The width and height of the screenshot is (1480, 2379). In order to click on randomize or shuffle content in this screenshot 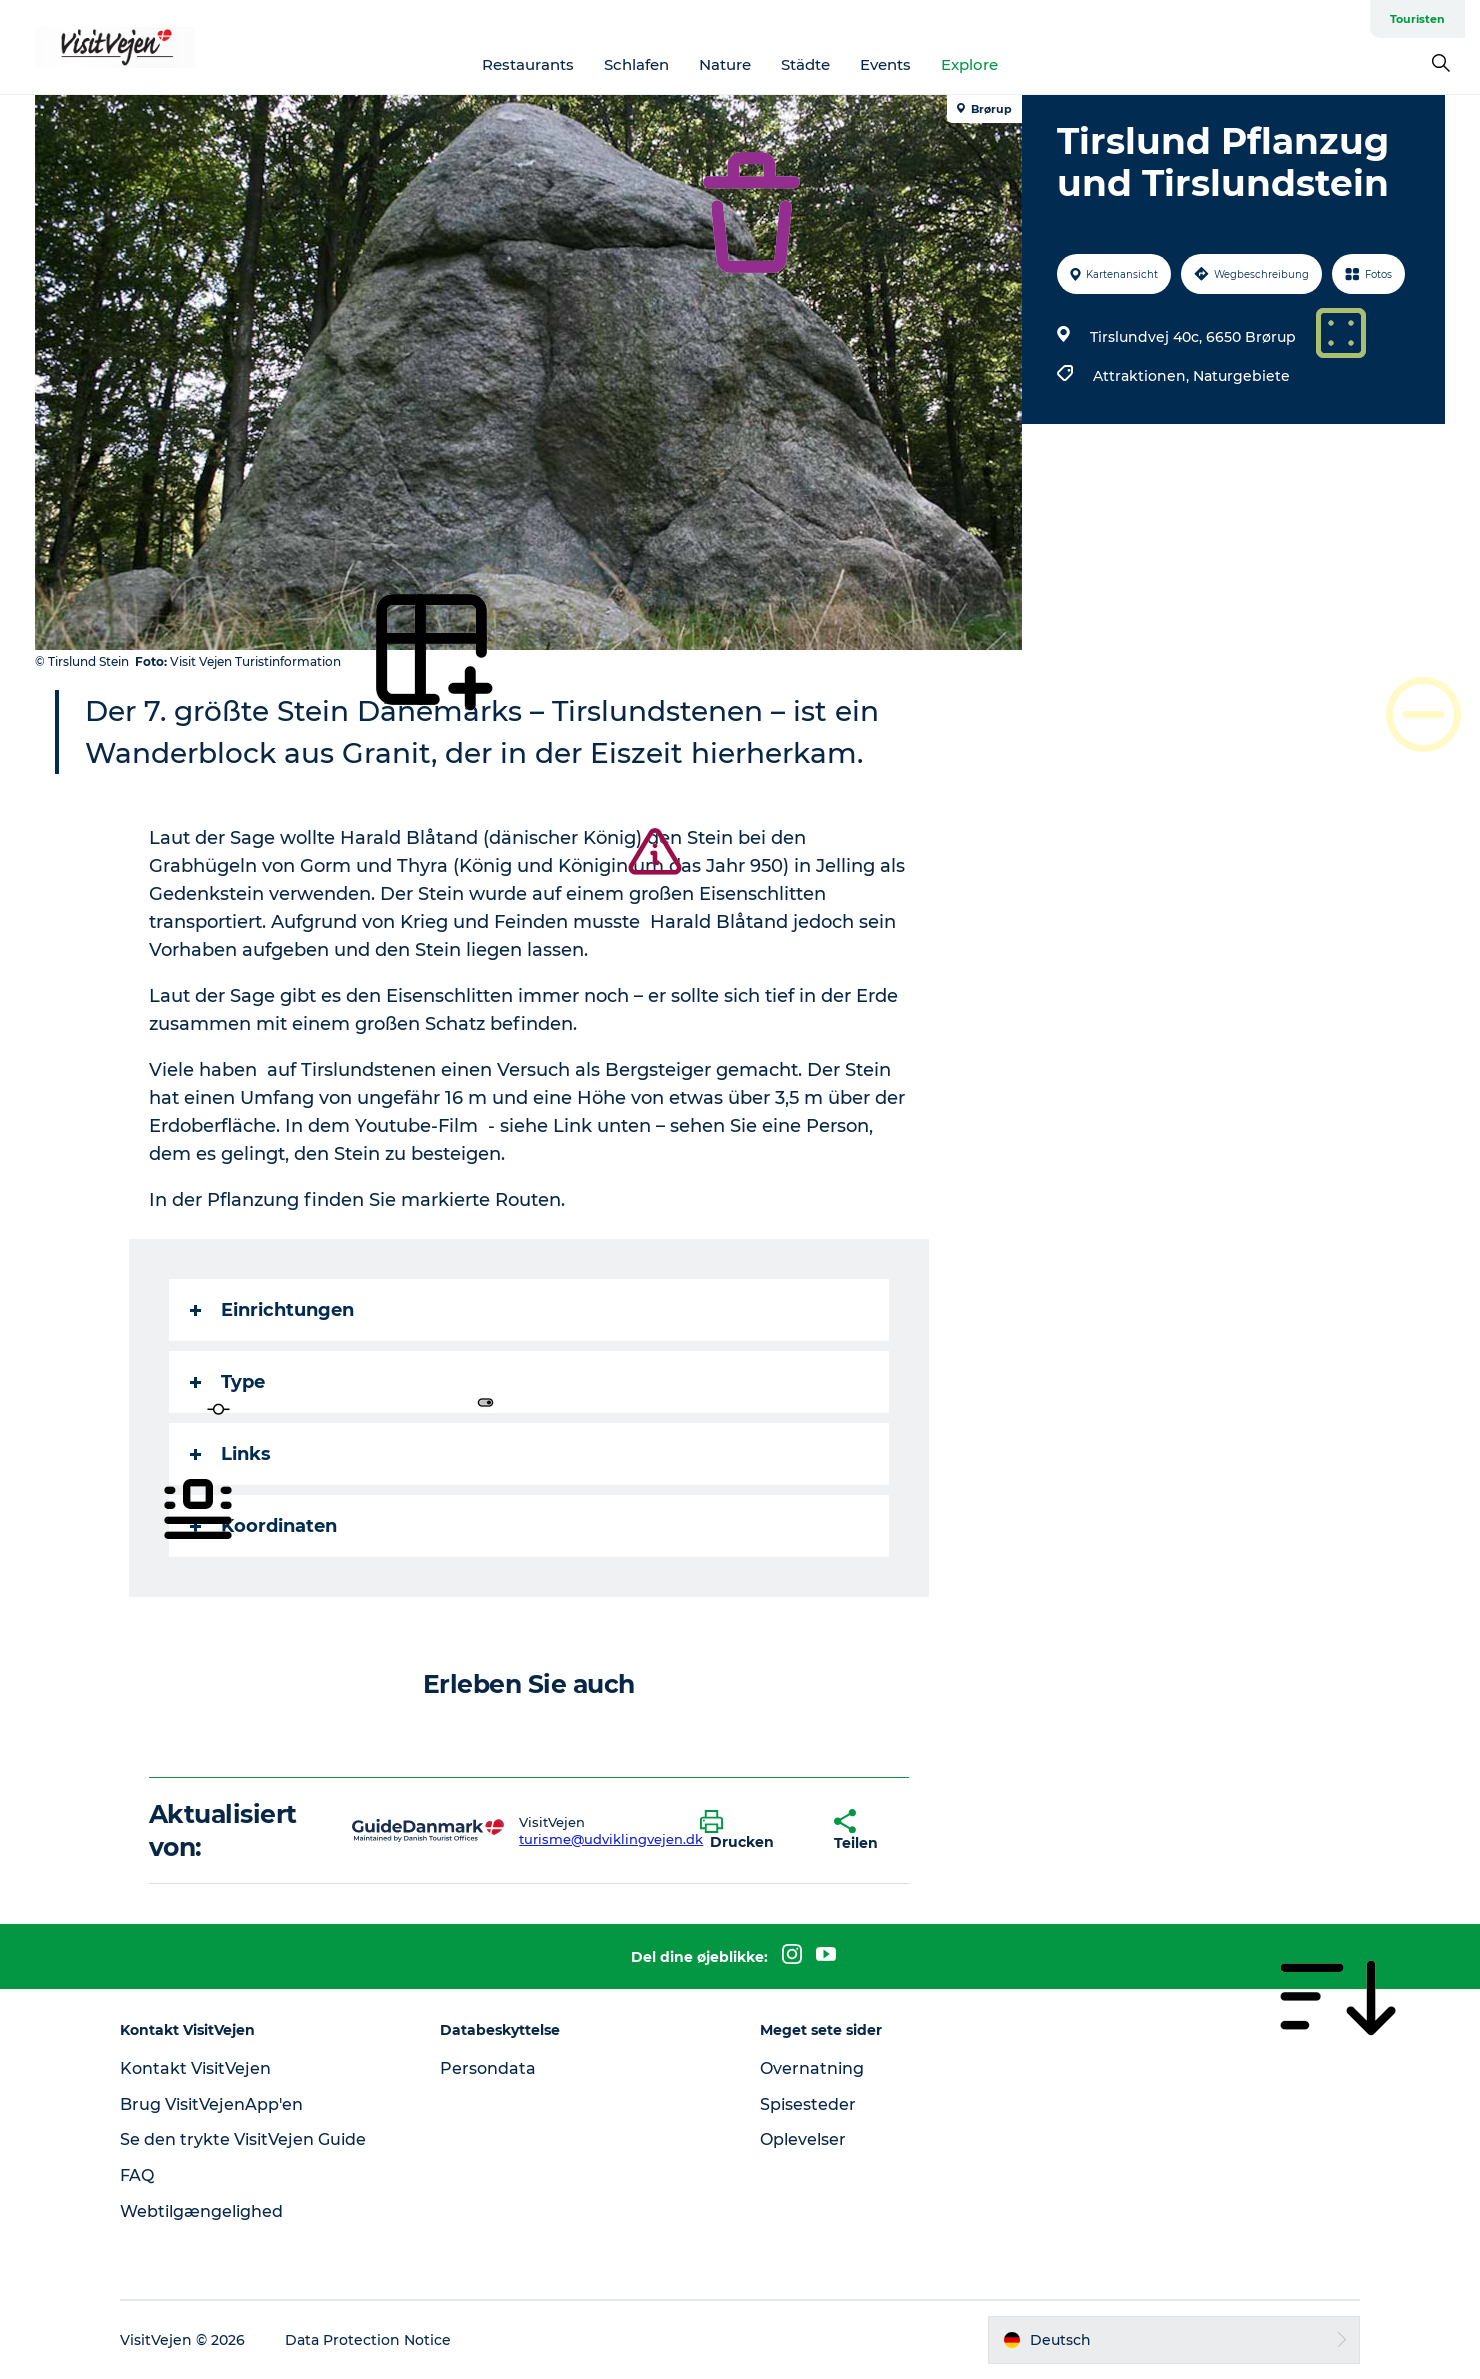, I will do `click(1341, 333)`.